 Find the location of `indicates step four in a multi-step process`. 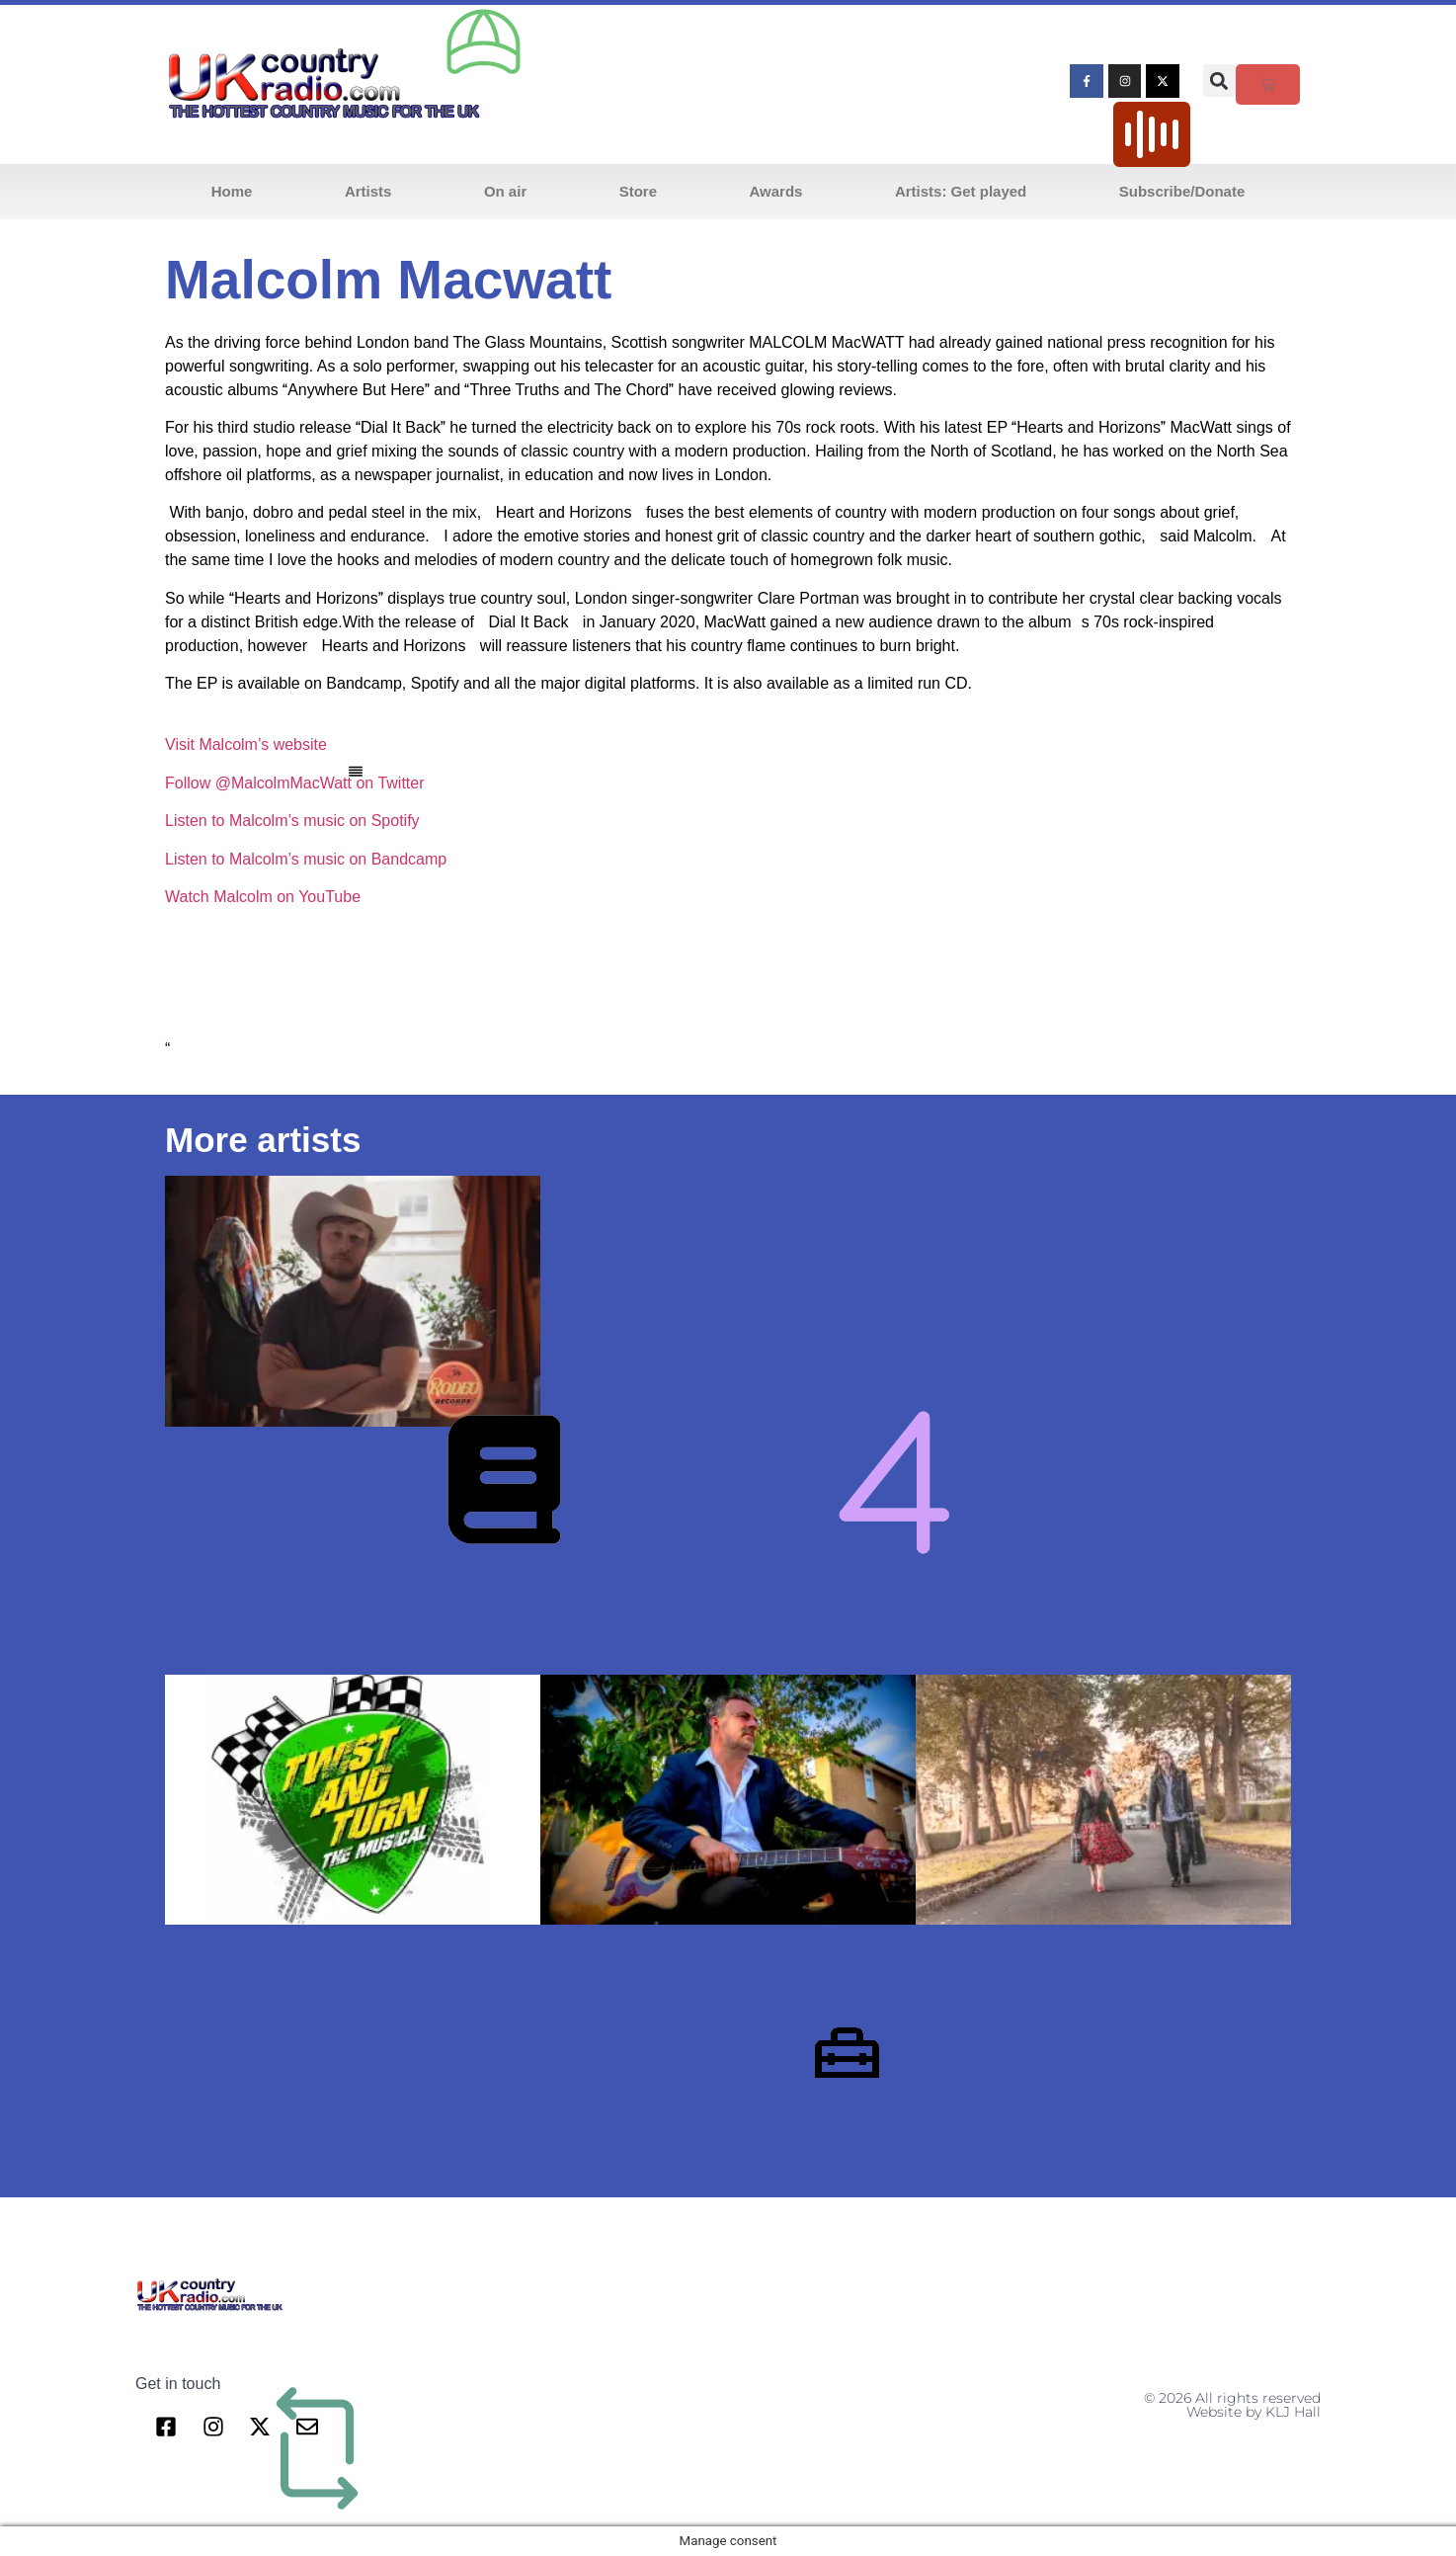

indicates step four in a multi-step process is located at coordinates (897, 1482).